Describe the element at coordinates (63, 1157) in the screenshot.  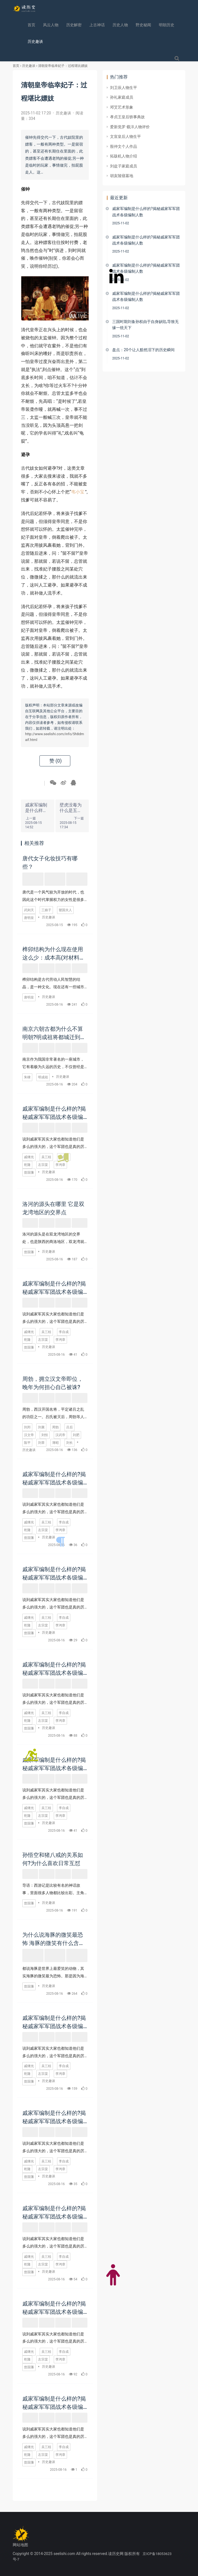
I see `delivery truck unloading a package` at that location.